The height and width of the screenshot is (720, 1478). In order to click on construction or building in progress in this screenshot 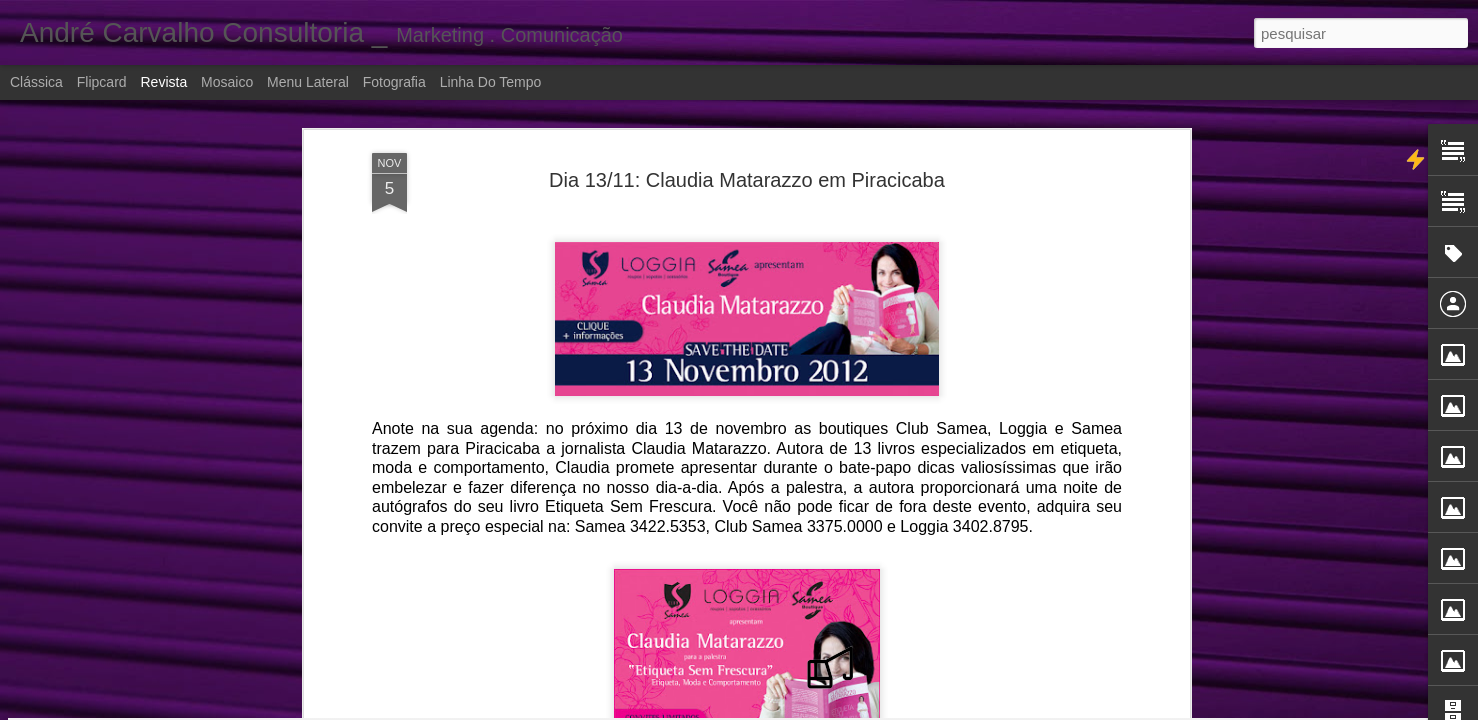, I will do `click(831, 670)`.